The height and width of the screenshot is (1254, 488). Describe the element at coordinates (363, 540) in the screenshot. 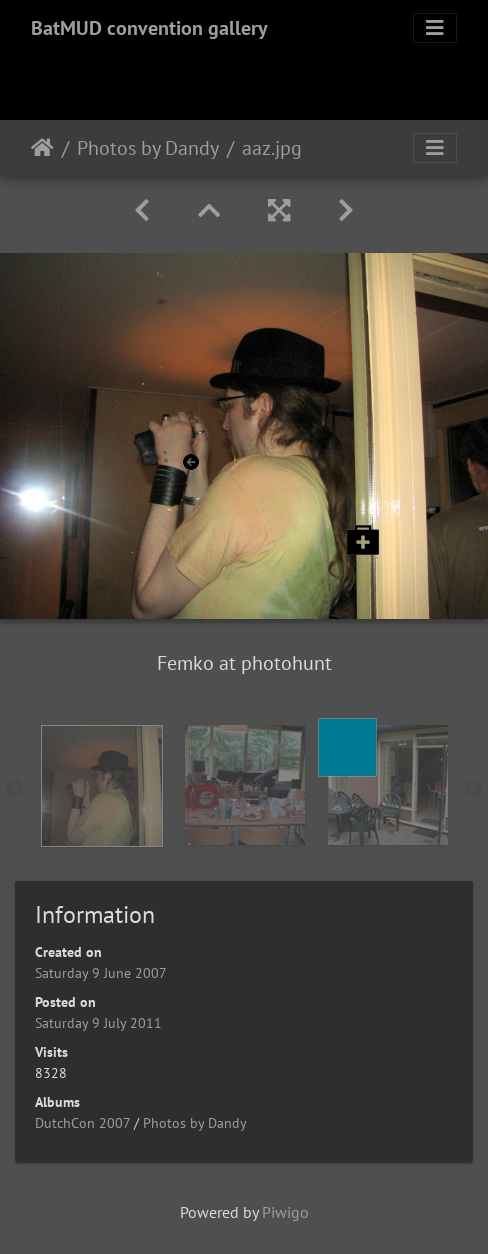

I see `access health or medical features` at that location.